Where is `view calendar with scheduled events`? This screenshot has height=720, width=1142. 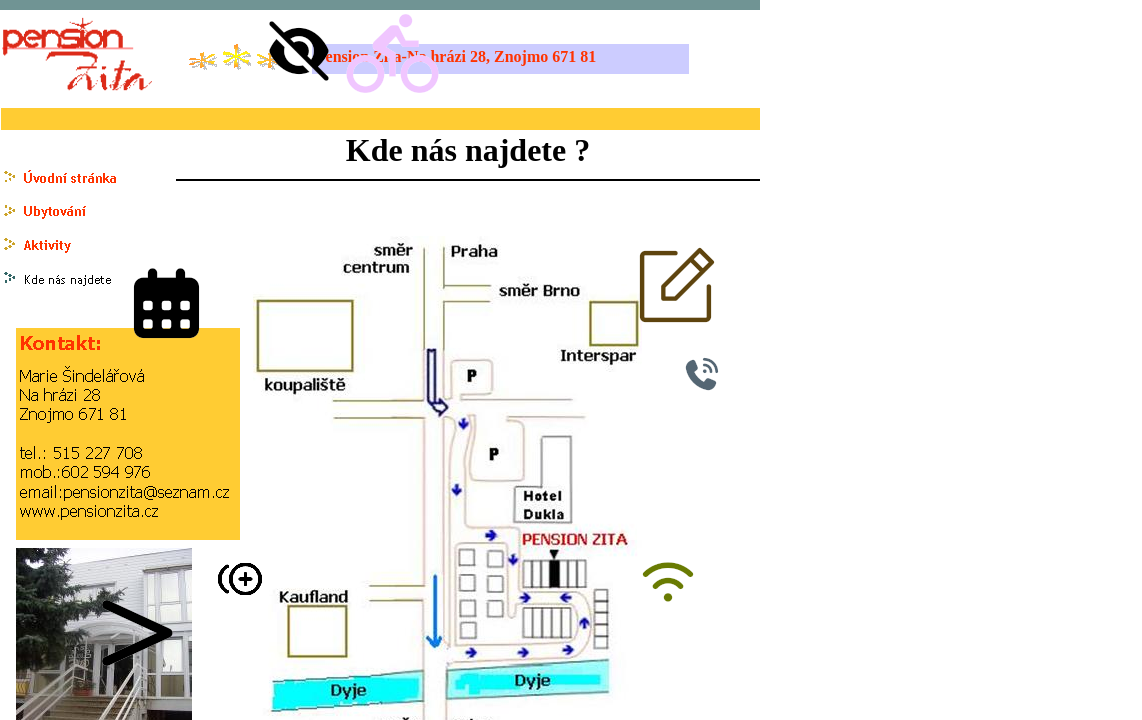
view calendar with scheduled events is located at coordinates (166, 305).